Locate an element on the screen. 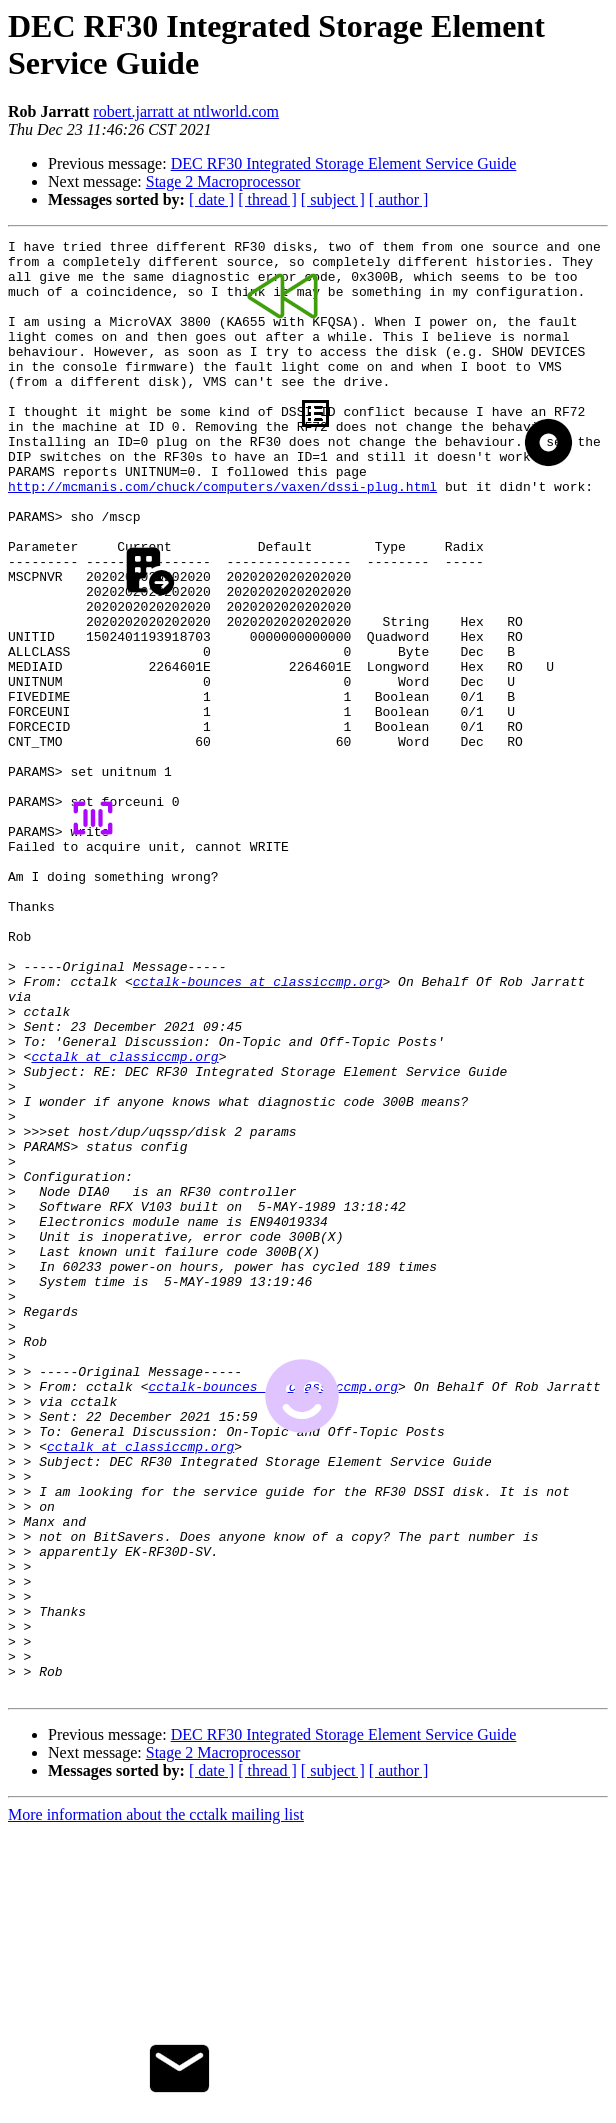  scan a barcode is located at coordinates (93, 818).